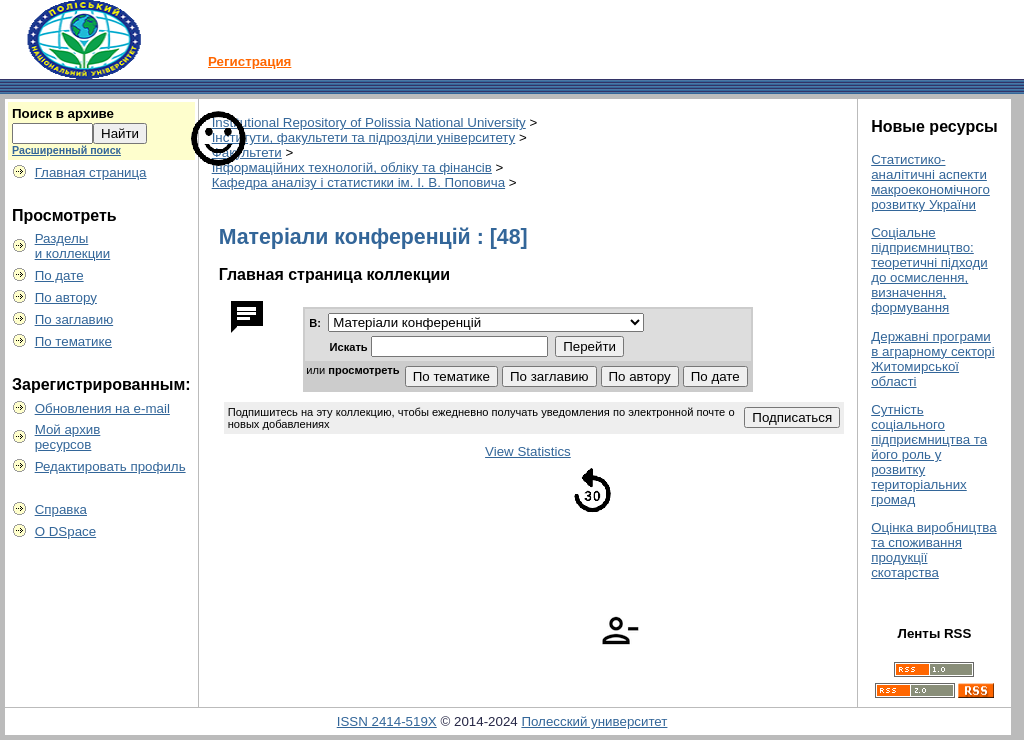 The height and width of the screenshot is (740, 1024). I want to click on open chat or messaging, so click(247, 317).